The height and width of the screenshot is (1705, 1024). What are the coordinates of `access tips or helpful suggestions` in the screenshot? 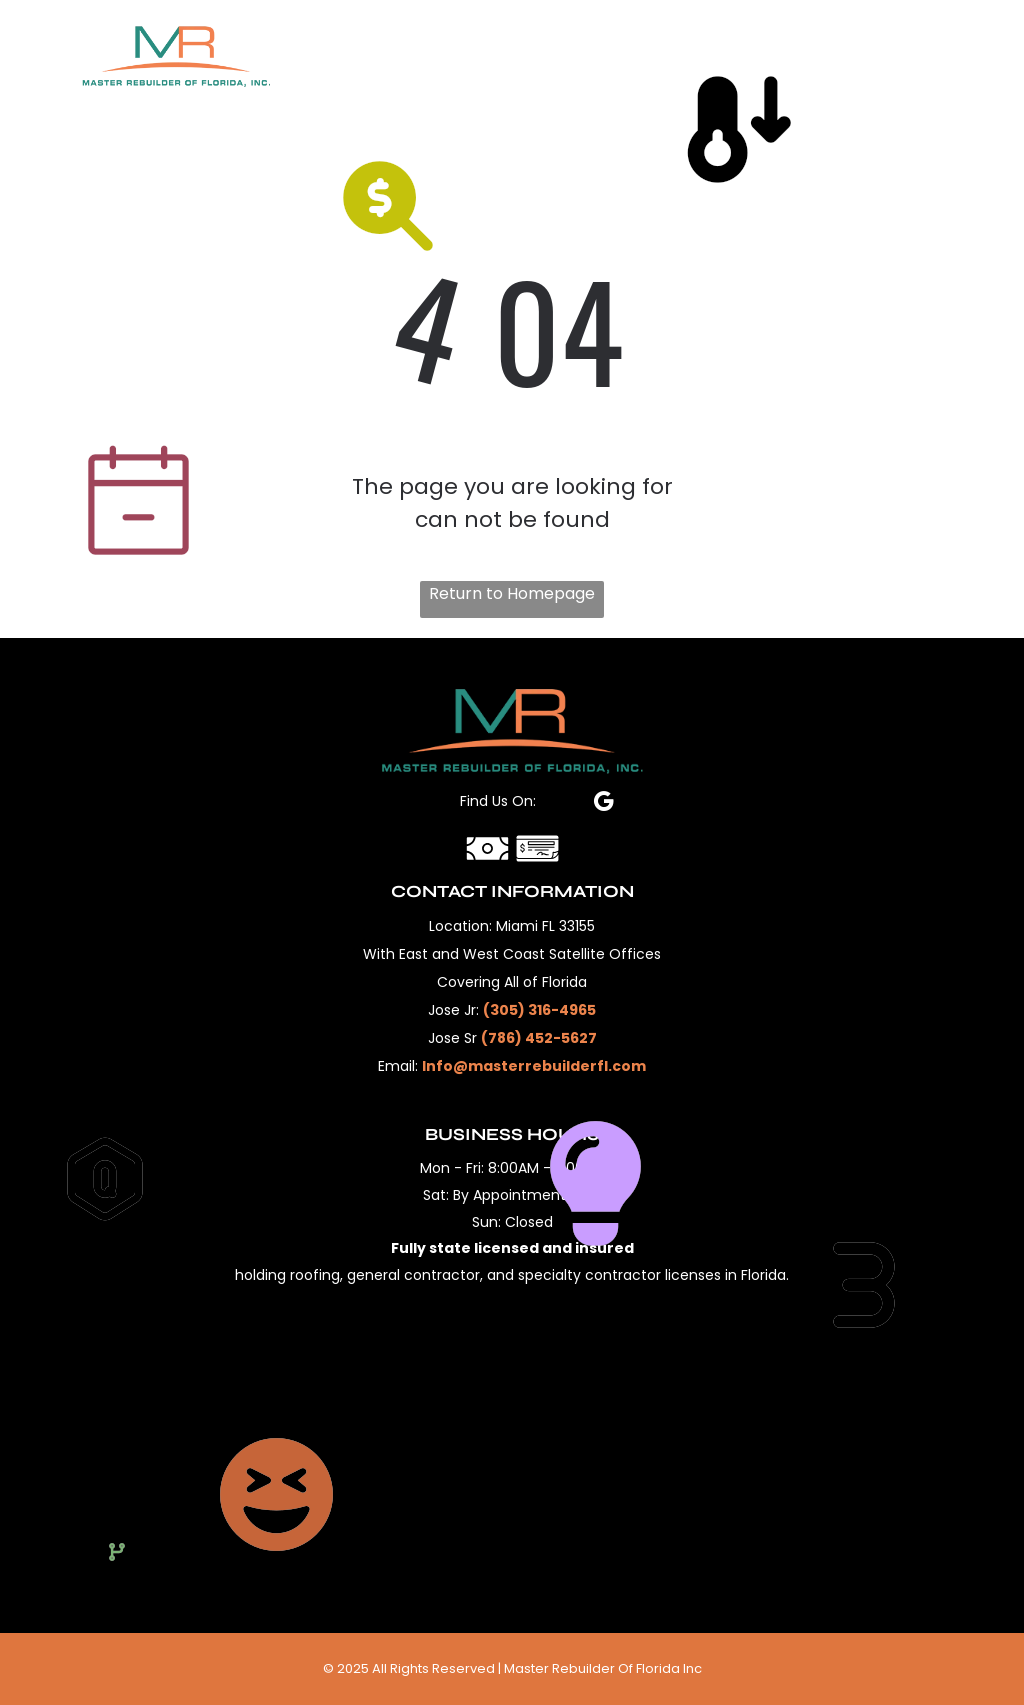 It's located at (595, 1181).